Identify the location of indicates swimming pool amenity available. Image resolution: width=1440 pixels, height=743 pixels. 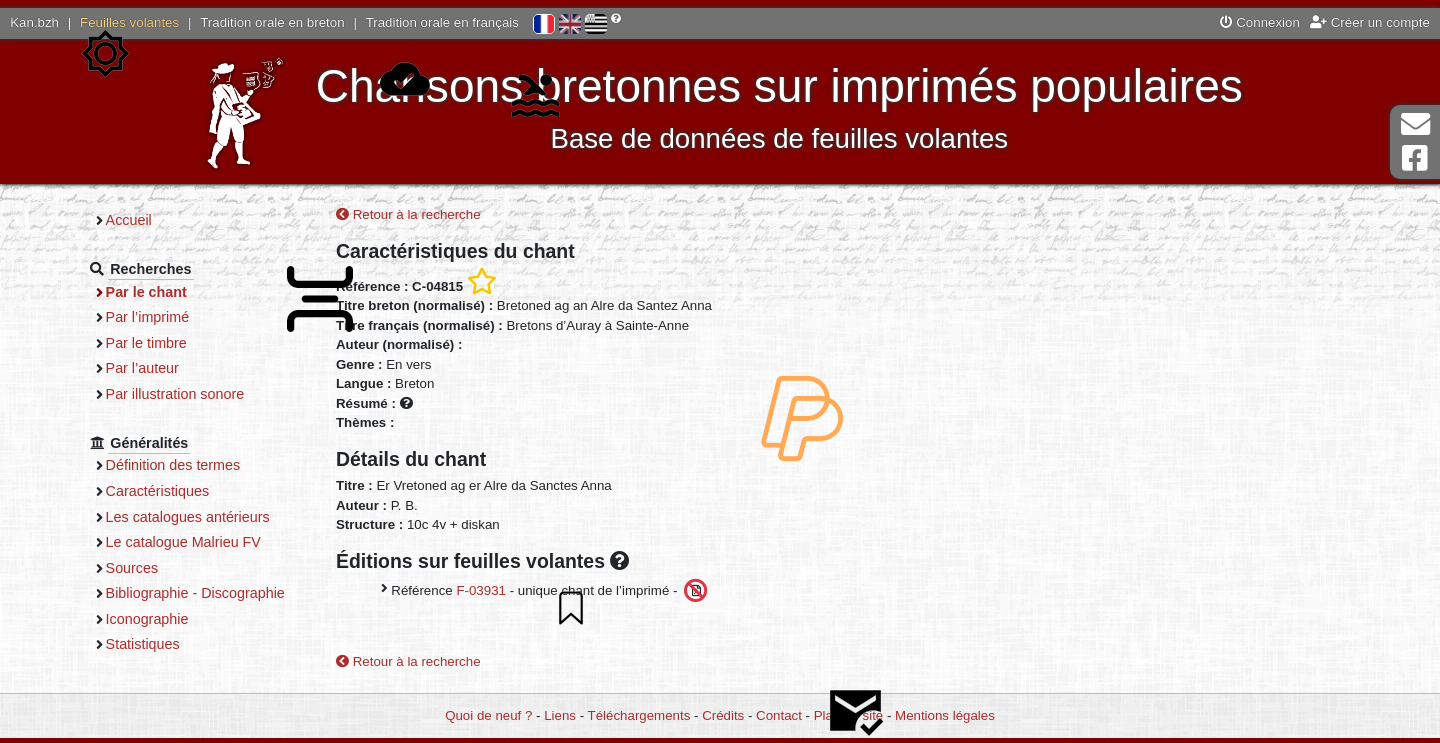
(535, 95).